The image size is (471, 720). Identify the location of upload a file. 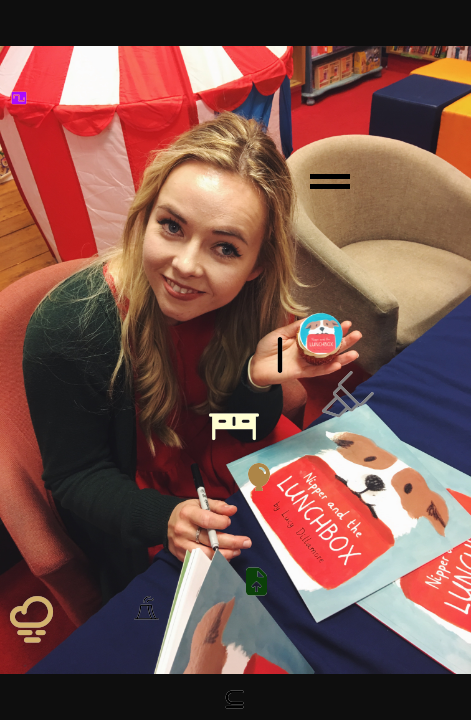
(256, 581).